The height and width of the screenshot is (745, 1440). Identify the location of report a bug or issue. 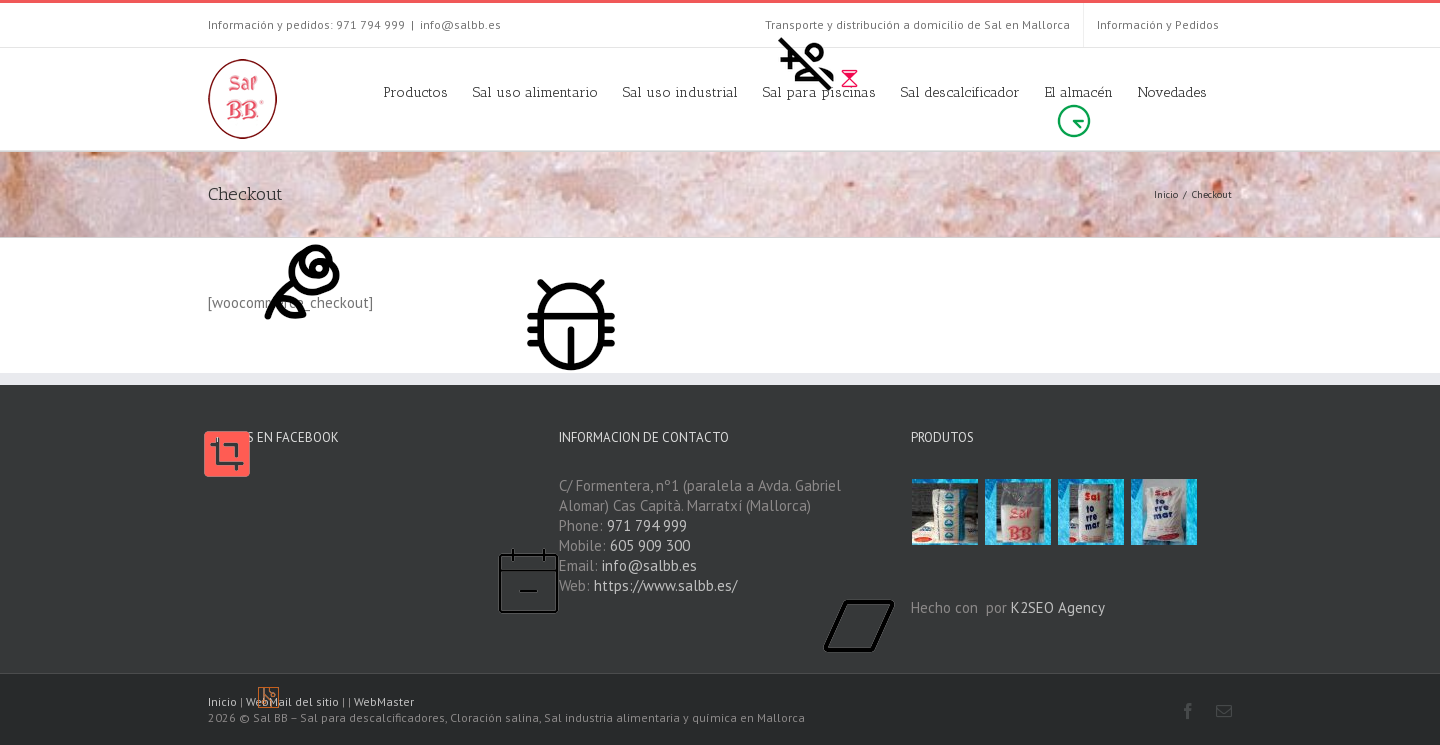
(571, 323).